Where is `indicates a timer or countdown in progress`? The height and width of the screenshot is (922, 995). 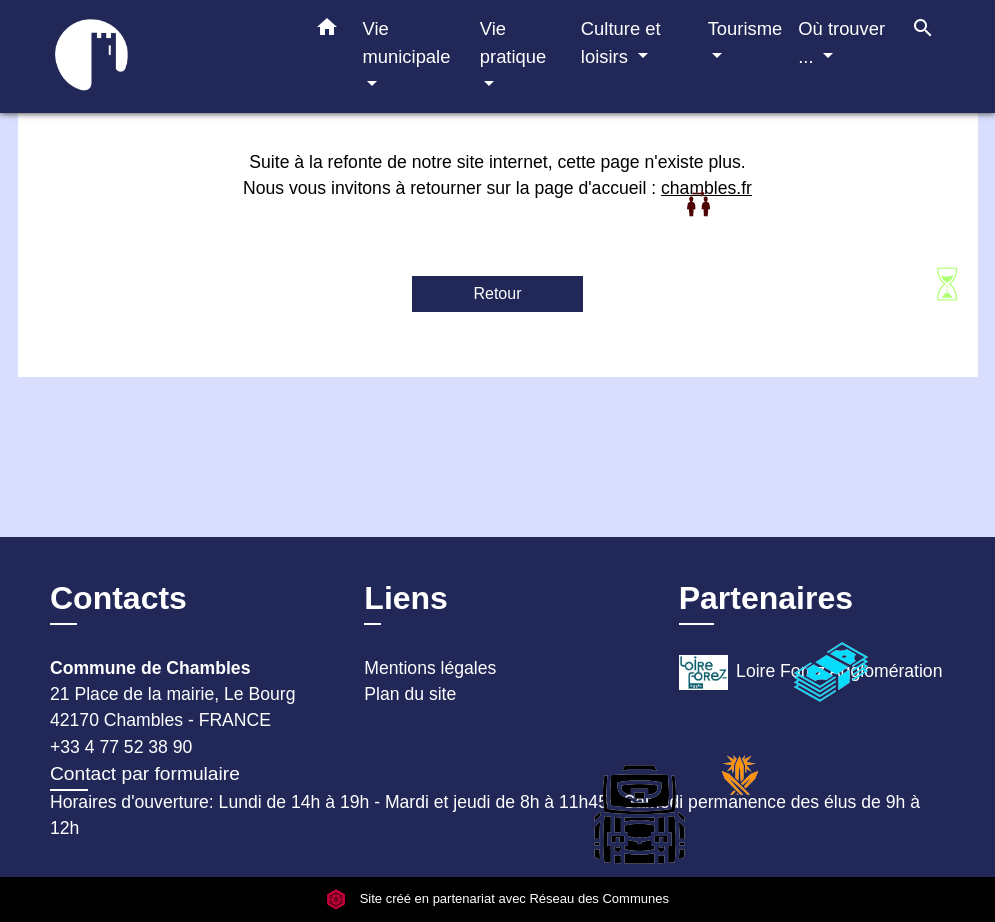 indicates a timer or countdown in progress is located at coordinates (947, 284).